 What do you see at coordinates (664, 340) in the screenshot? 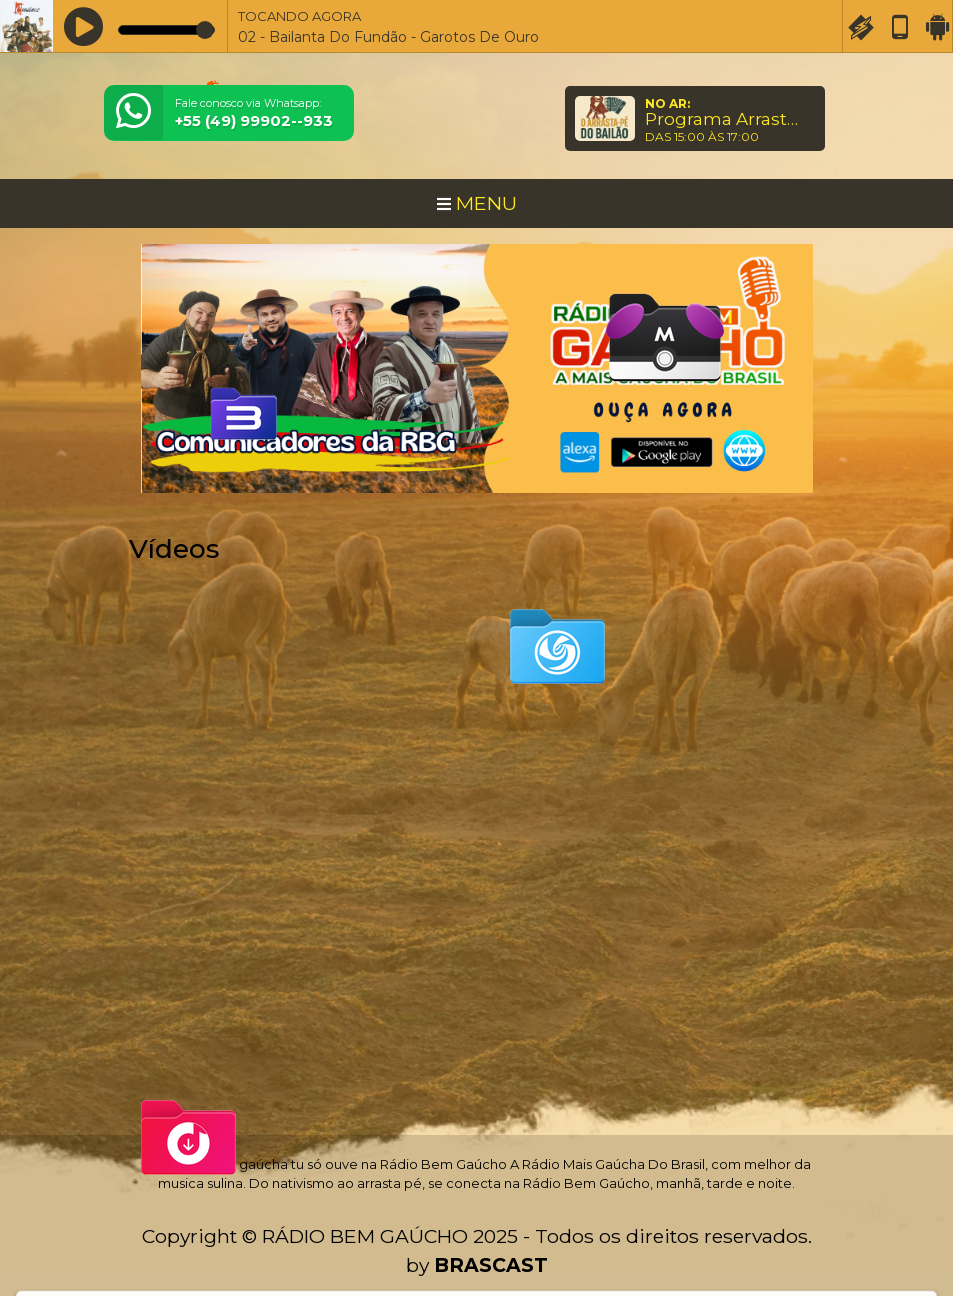
I see `open pokémon master ball themed folder` at bounding box center [664, 340].